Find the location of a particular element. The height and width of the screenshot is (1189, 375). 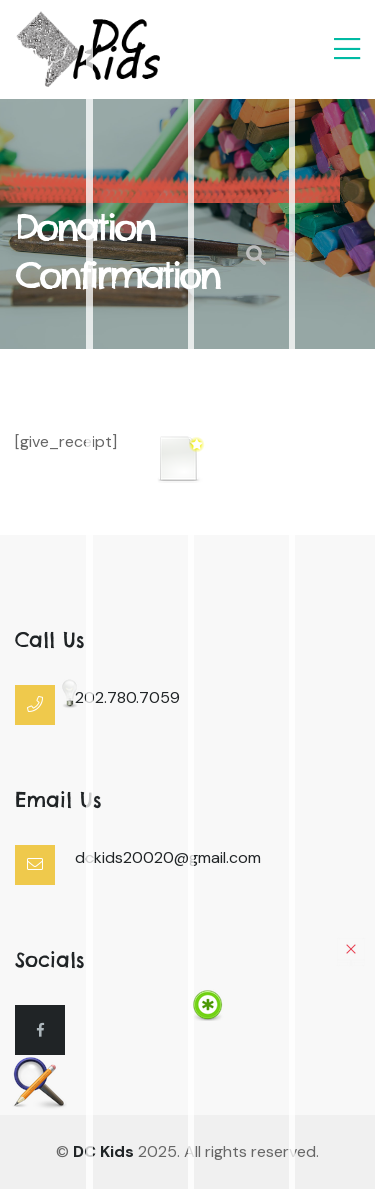

indicates a generic or unspecified item type is located at coordinates (208, 1005).